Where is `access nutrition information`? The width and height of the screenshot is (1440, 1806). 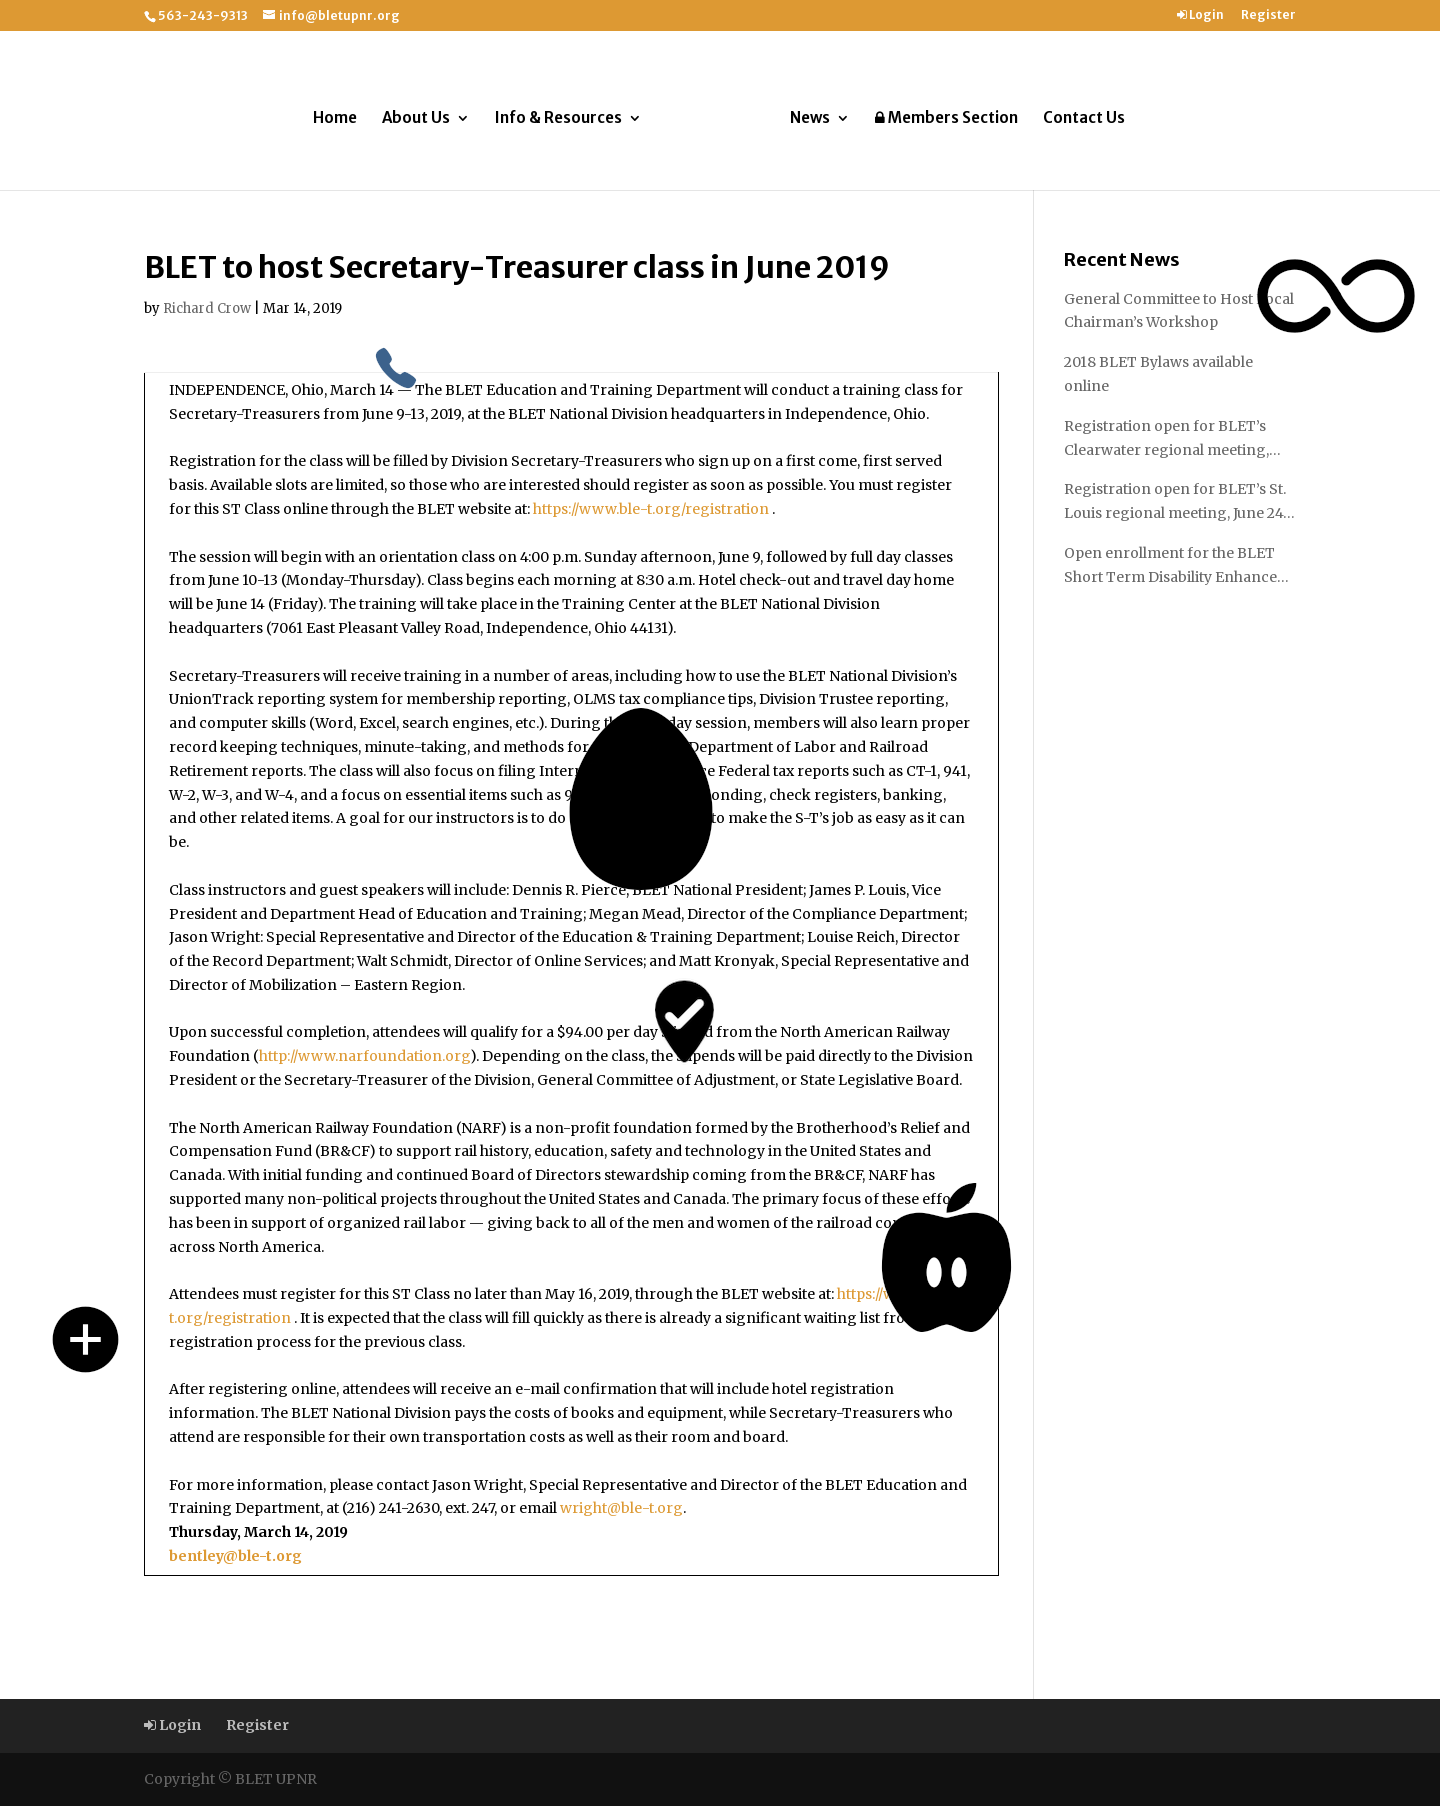 access nutrition information is located at coordinates (946, 1257).